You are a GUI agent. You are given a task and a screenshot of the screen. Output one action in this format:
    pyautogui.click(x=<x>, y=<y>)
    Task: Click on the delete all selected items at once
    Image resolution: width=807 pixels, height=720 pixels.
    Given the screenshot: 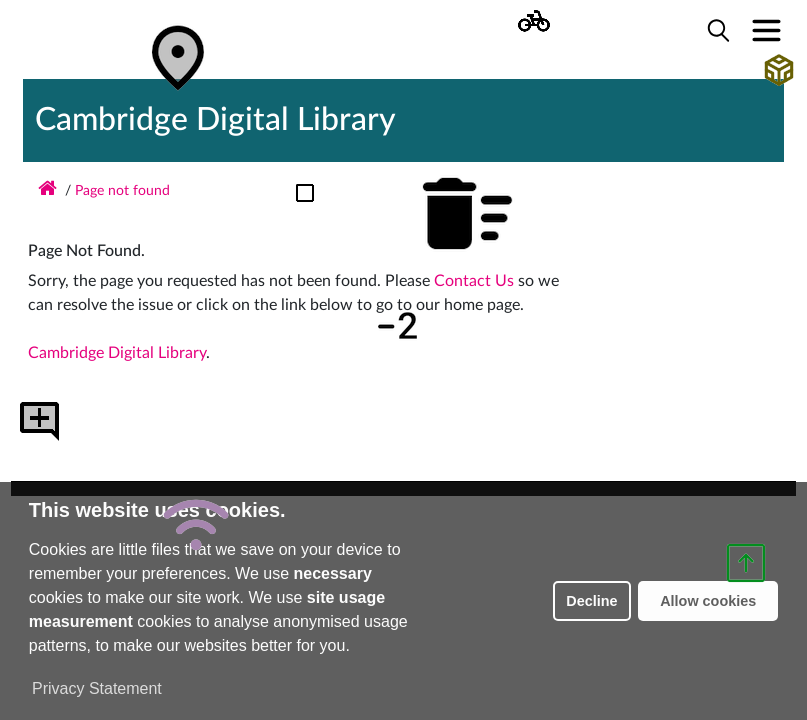 What is the action you would take?
    pyautogui.click(x=467, y=213)
    